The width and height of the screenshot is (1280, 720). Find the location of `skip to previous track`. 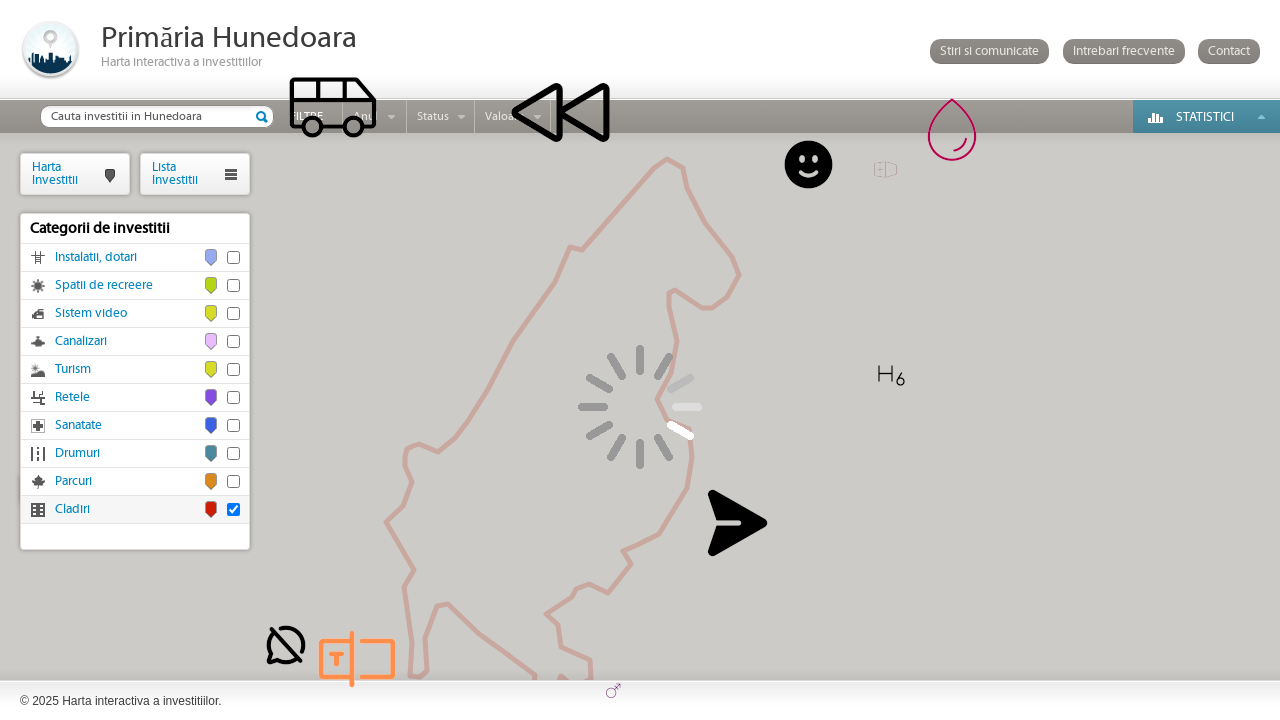

skip to previous track is located at coordinates (560, 112).